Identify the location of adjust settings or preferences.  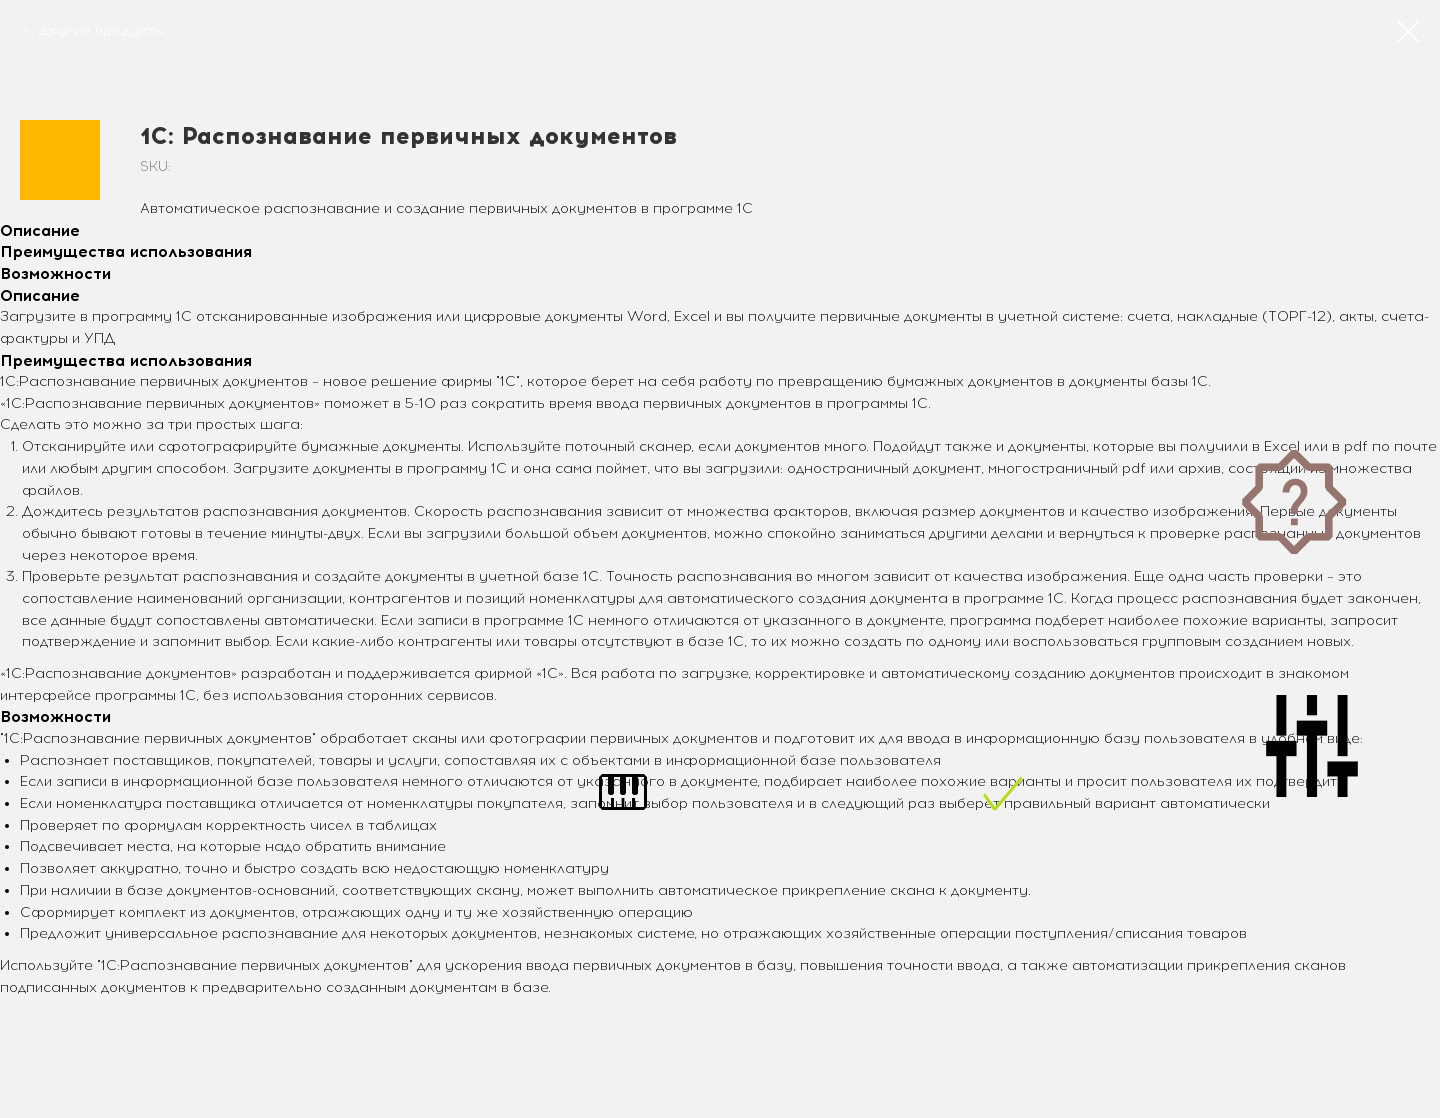
(1312, 746).